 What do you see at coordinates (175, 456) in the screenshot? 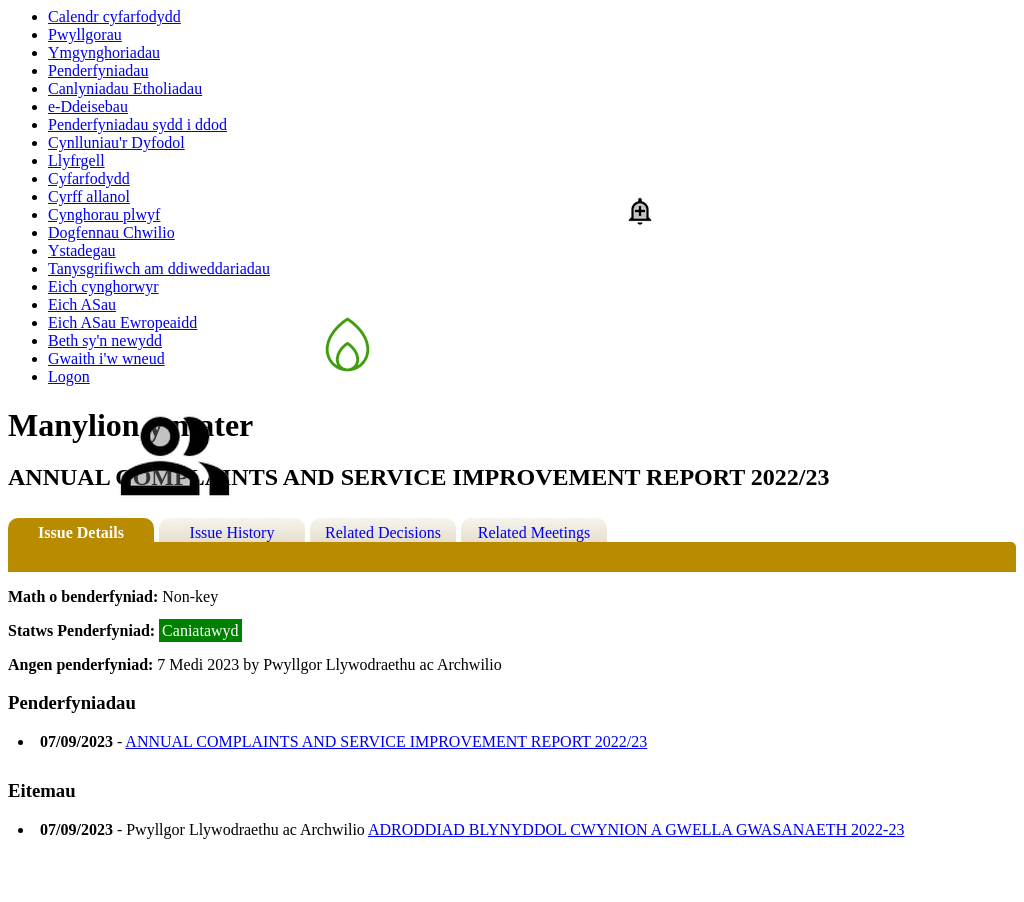
I see `view contacts or people list` at bounding box center [175, 456].